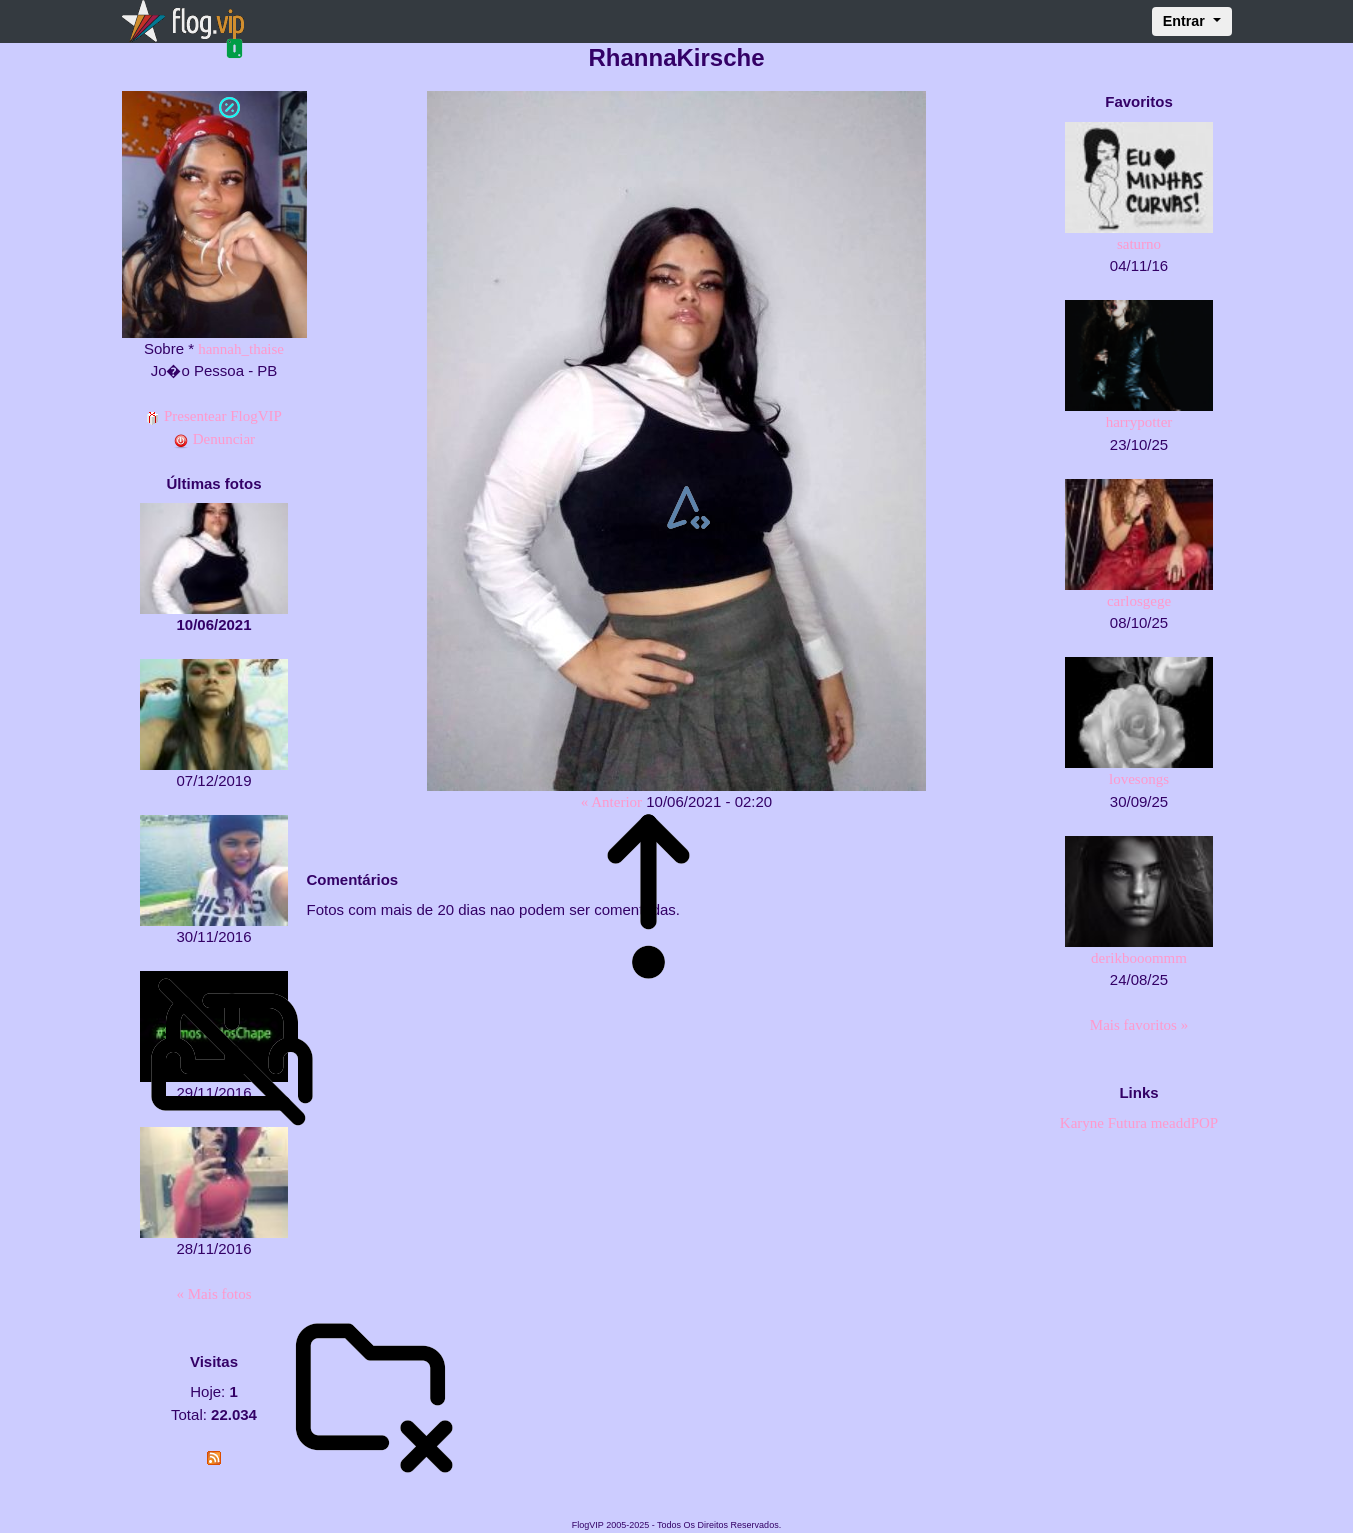 The width and height of the screenshot is (1353, 1533). What do you see at coordinates (648, 896) in the screenshot?
I see `step out of current function in debugger` at bounding box center [648, 896].